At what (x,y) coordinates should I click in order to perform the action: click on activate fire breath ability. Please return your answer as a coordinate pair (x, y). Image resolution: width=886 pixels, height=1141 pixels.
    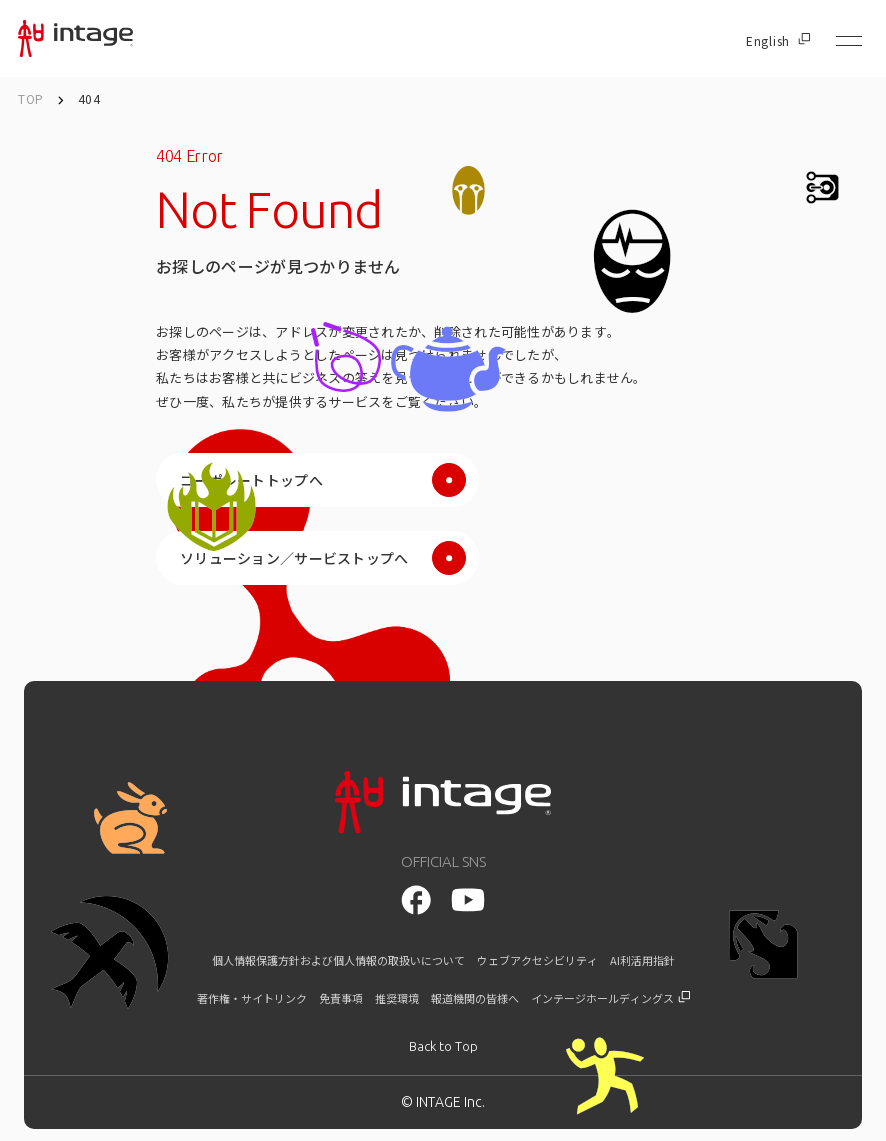
    Looking at the image, I should click on (763, 944).